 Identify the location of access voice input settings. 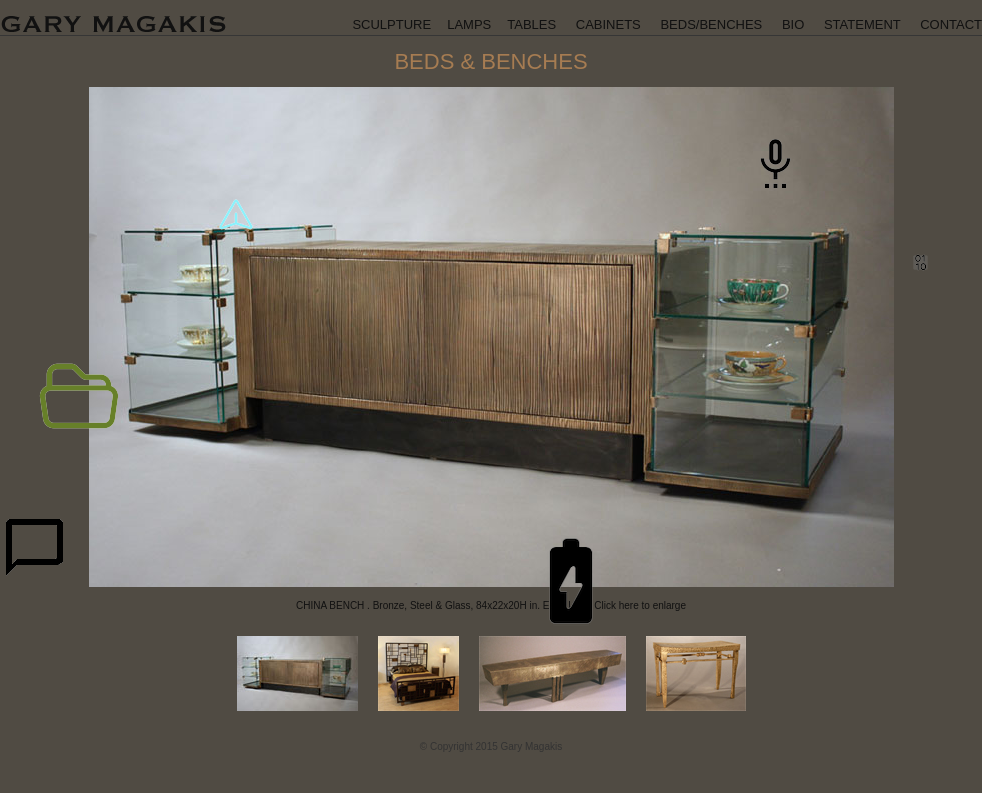
(775, 162).